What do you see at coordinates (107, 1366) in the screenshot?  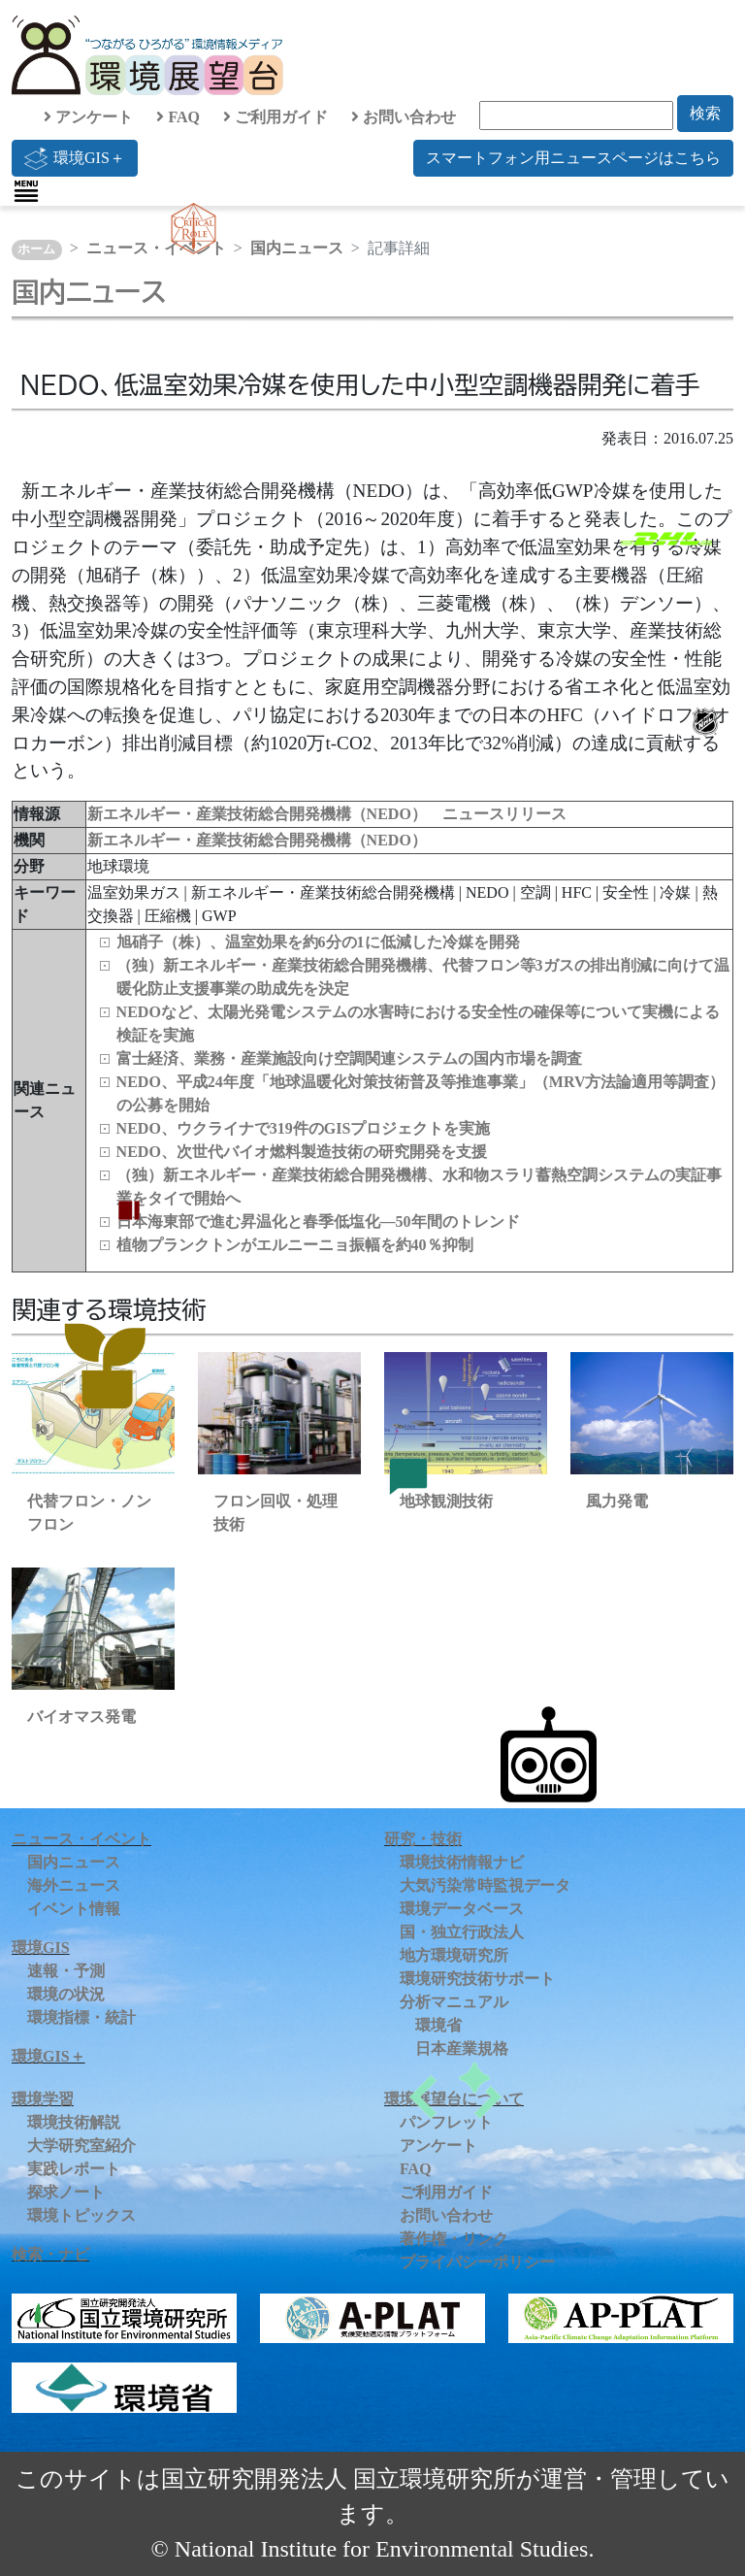 I see `access plant care or gardening features` at bounding box center [107, 1366].